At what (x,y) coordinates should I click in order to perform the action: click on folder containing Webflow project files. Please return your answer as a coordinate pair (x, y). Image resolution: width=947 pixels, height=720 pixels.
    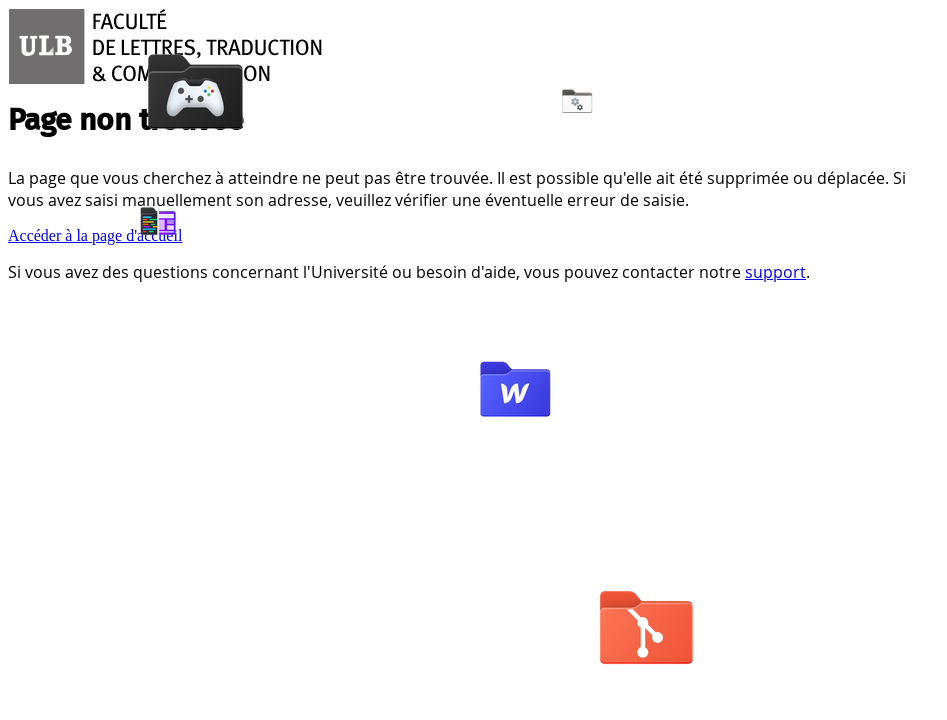
    Looking at the image, I should click on (515, 391).